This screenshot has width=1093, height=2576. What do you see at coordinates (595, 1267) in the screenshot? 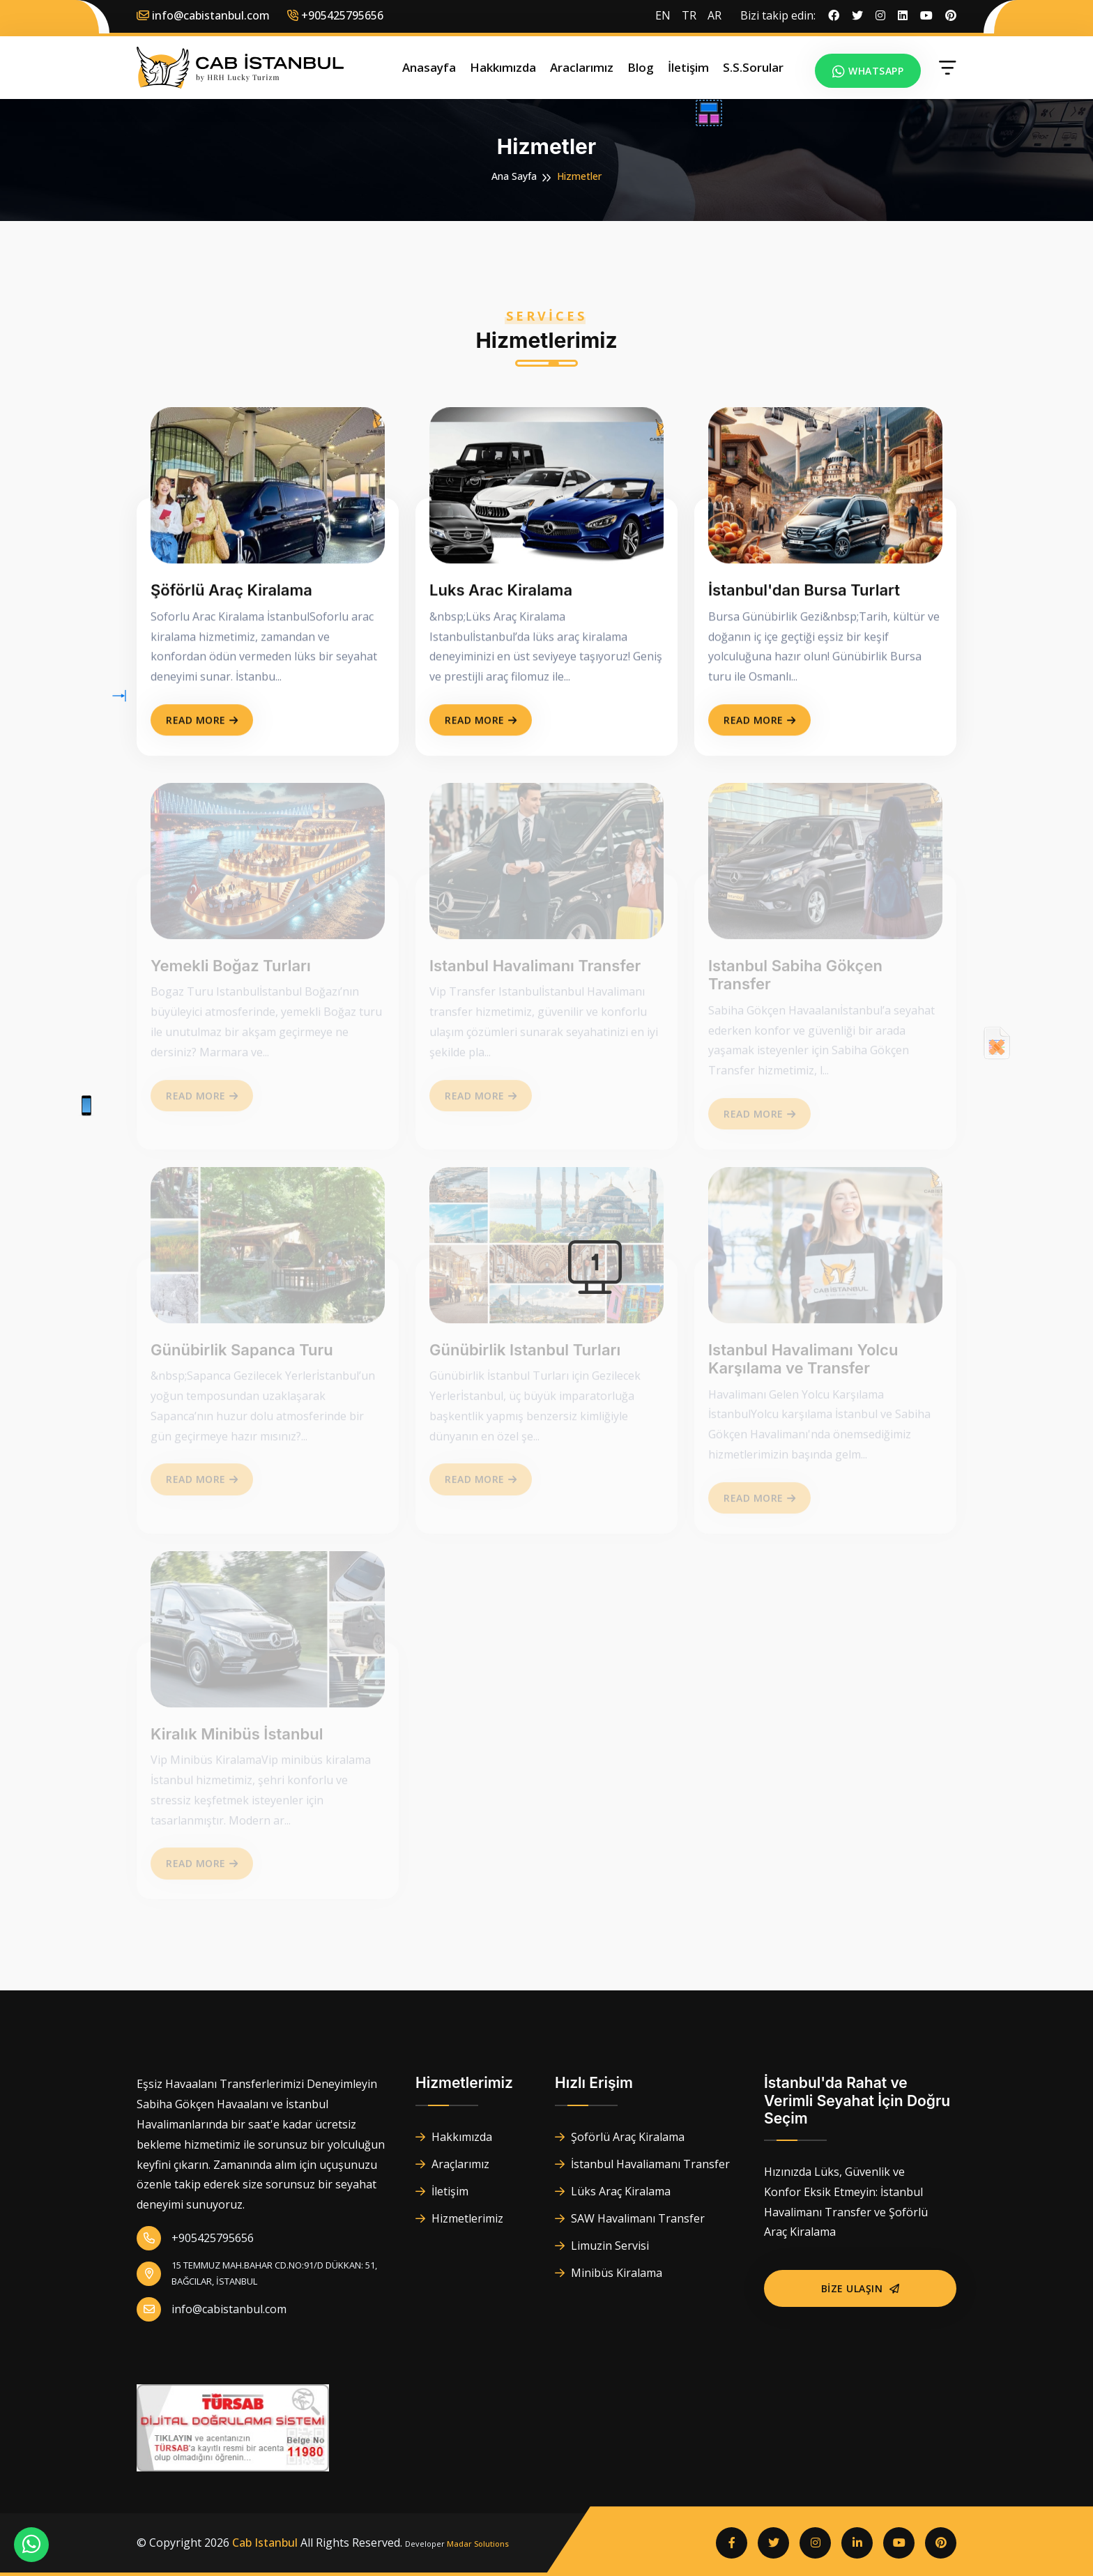
I see `display 1 in a multi-monitor setup` at bounding box center [595, 1267].